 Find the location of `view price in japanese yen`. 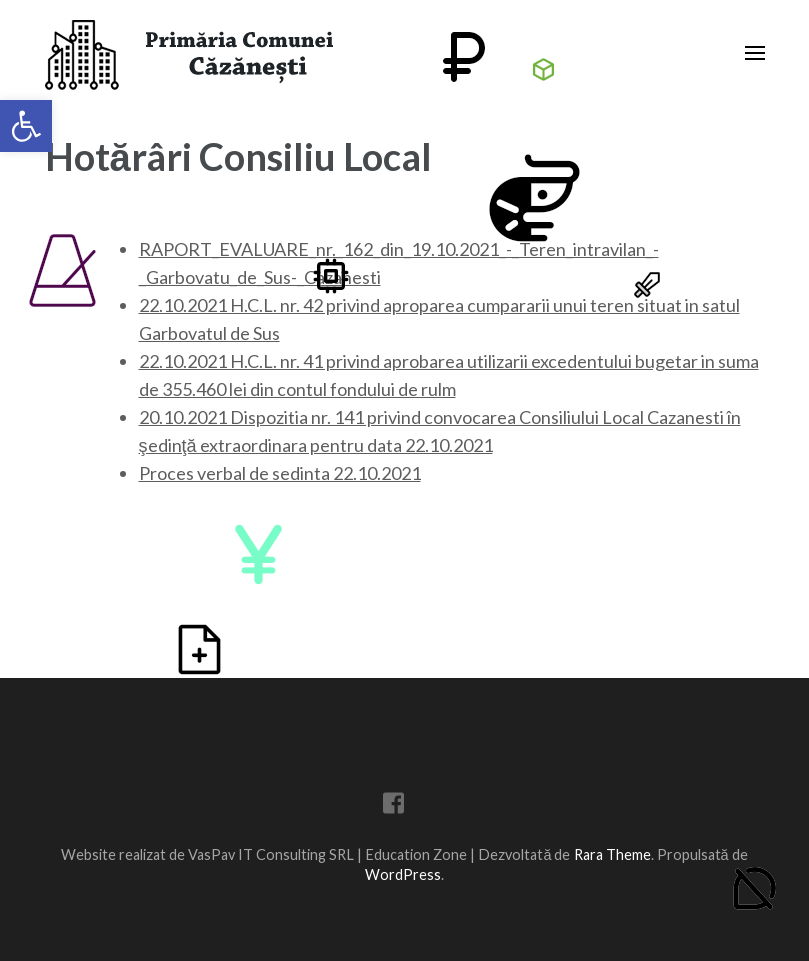

view price in japanese yen is located at coordinates (258, 554).